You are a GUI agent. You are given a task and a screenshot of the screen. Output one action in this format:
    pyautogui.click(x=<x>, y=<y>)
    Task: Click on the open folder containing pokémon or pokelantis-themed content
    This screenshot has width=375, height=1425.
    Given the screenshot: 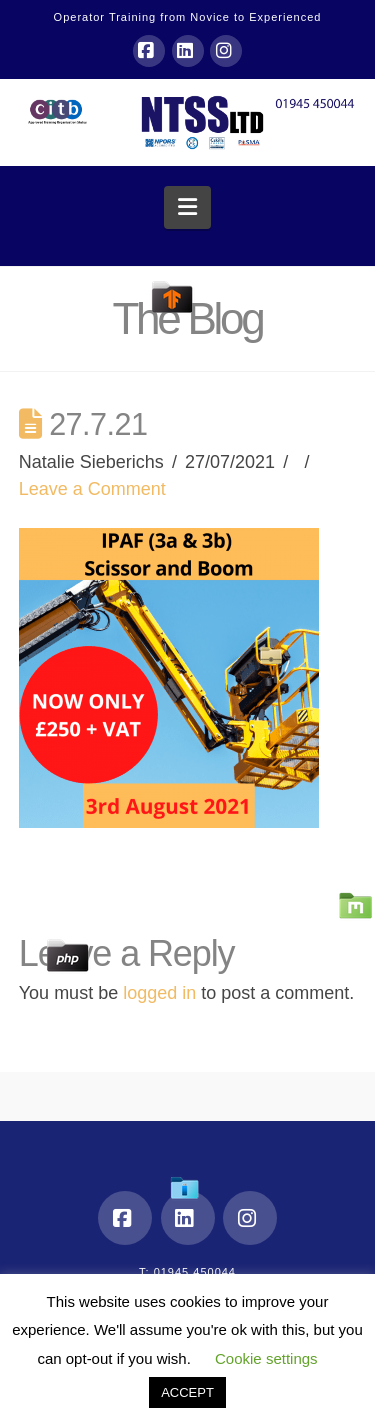 What is the action you would take?
    pyautogui.click(x=271, y=656)
    